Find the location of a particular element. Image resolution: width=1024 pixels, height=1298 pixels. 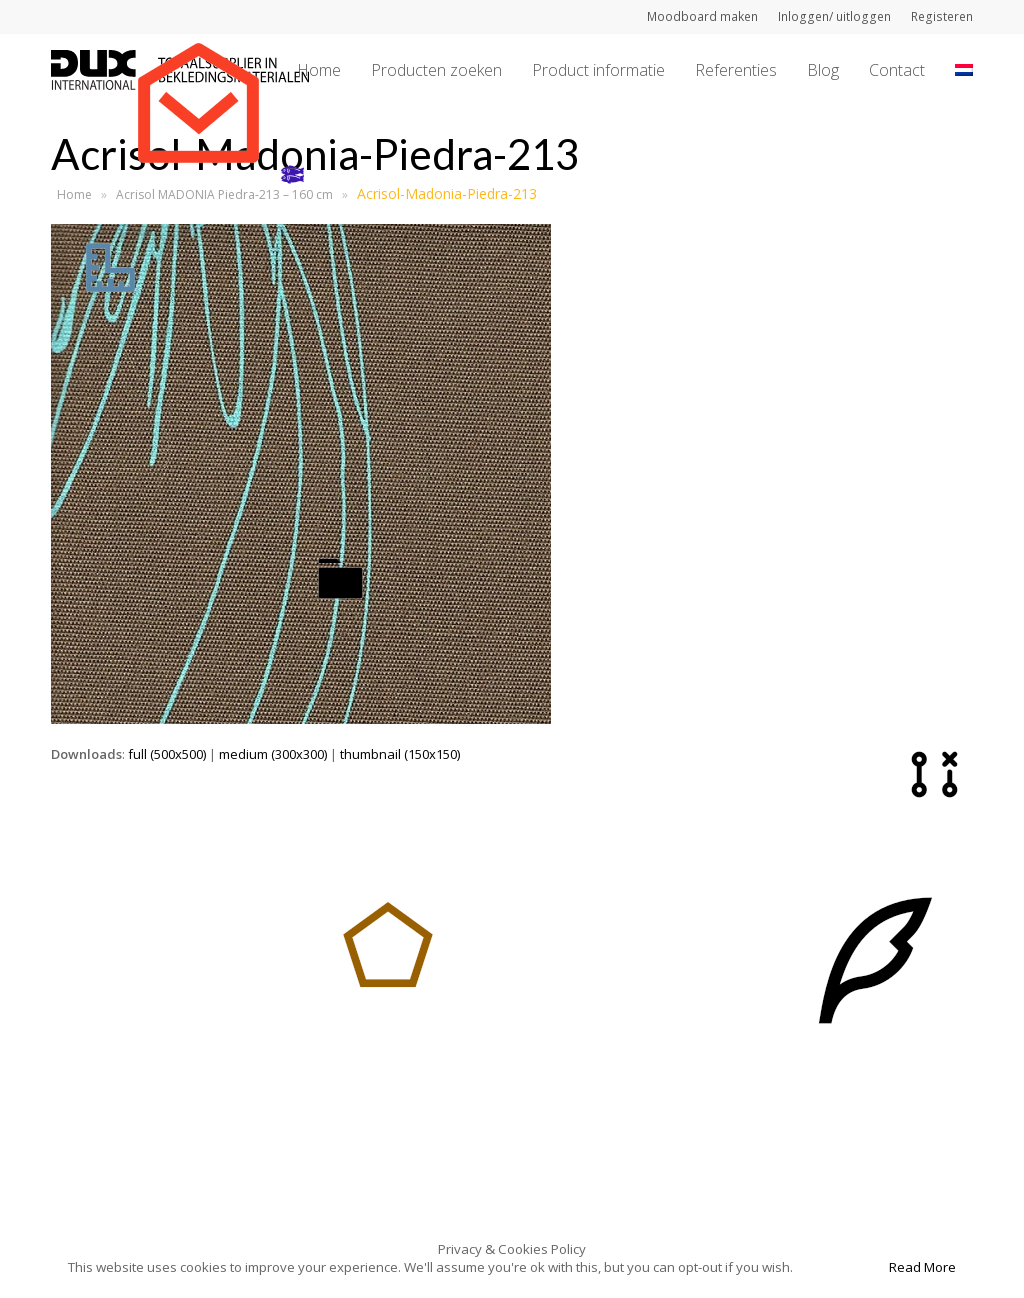

select pentagon shape tool is located at coordinates (388, 949).